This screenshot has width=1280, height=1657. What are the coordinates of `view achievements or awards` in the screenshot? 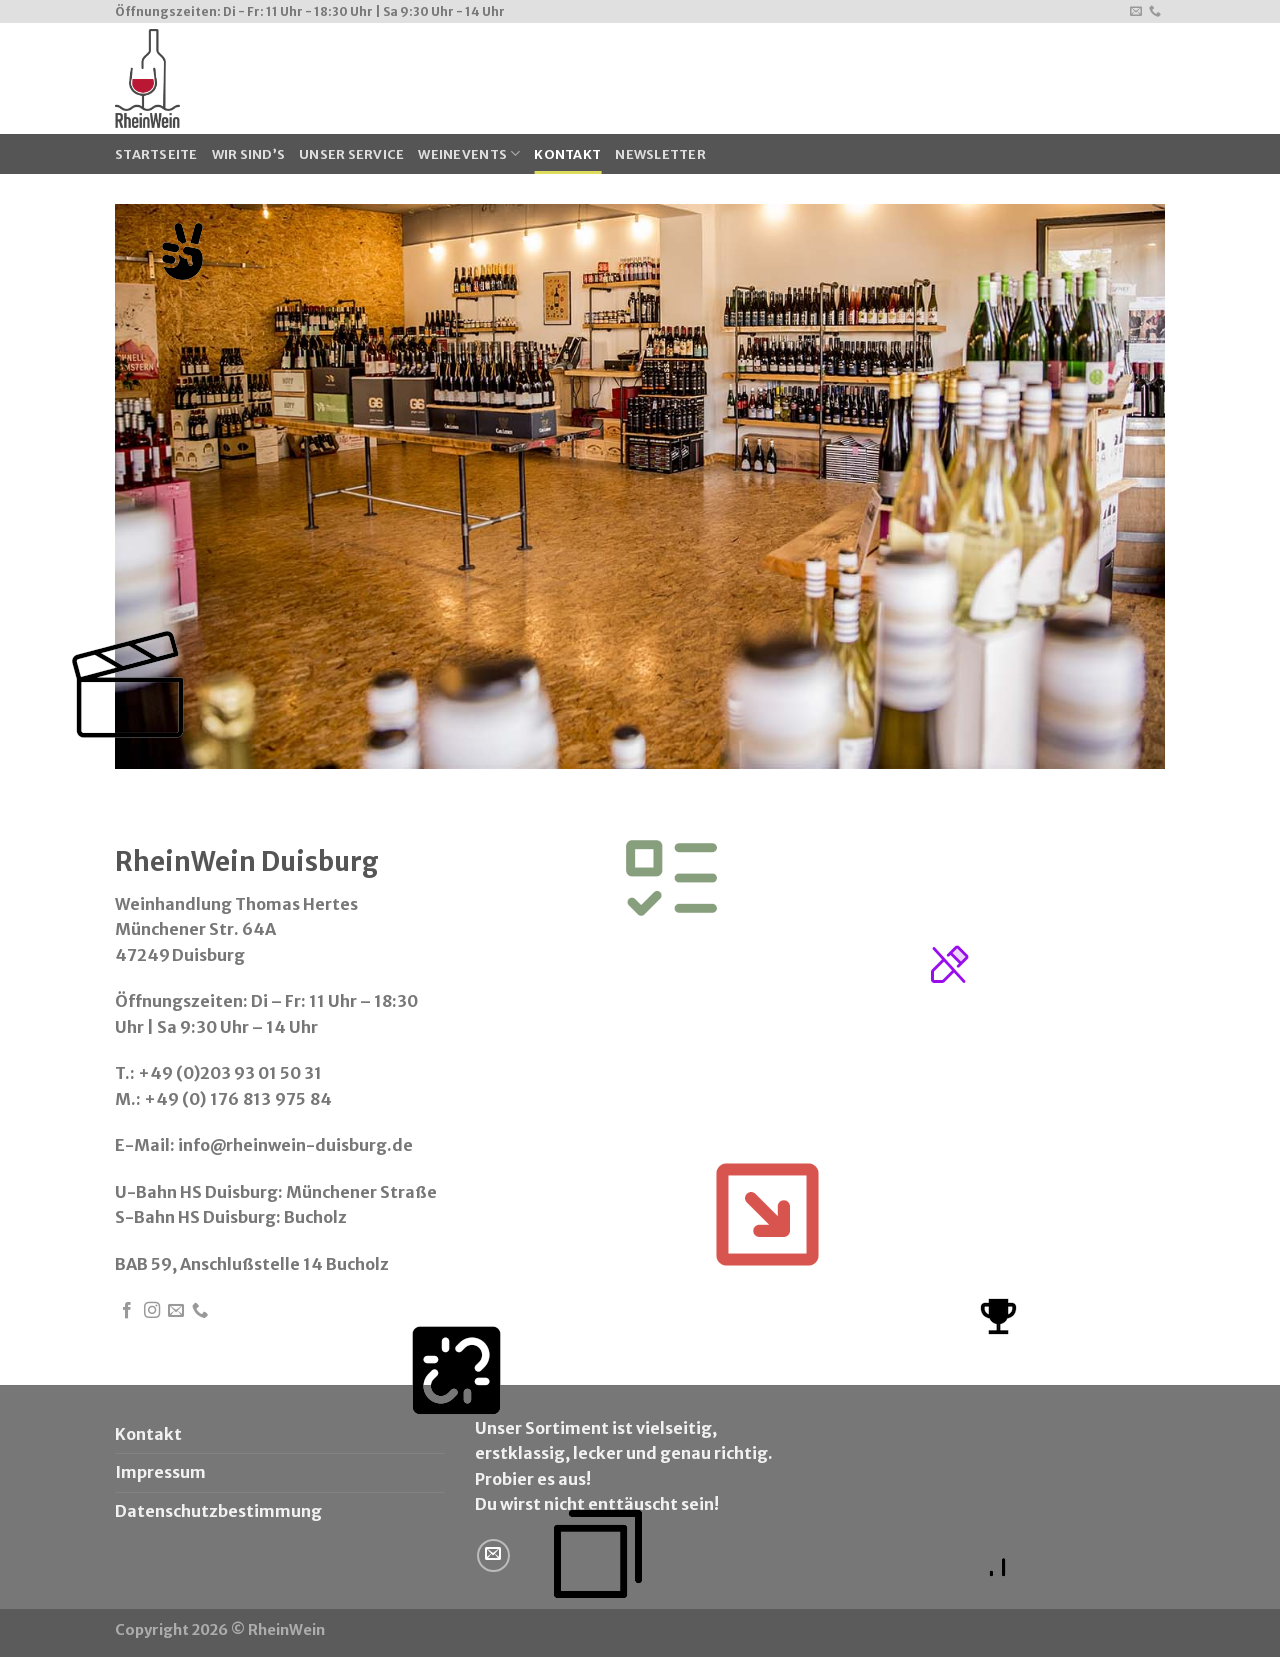 It's located at (998, 1316).